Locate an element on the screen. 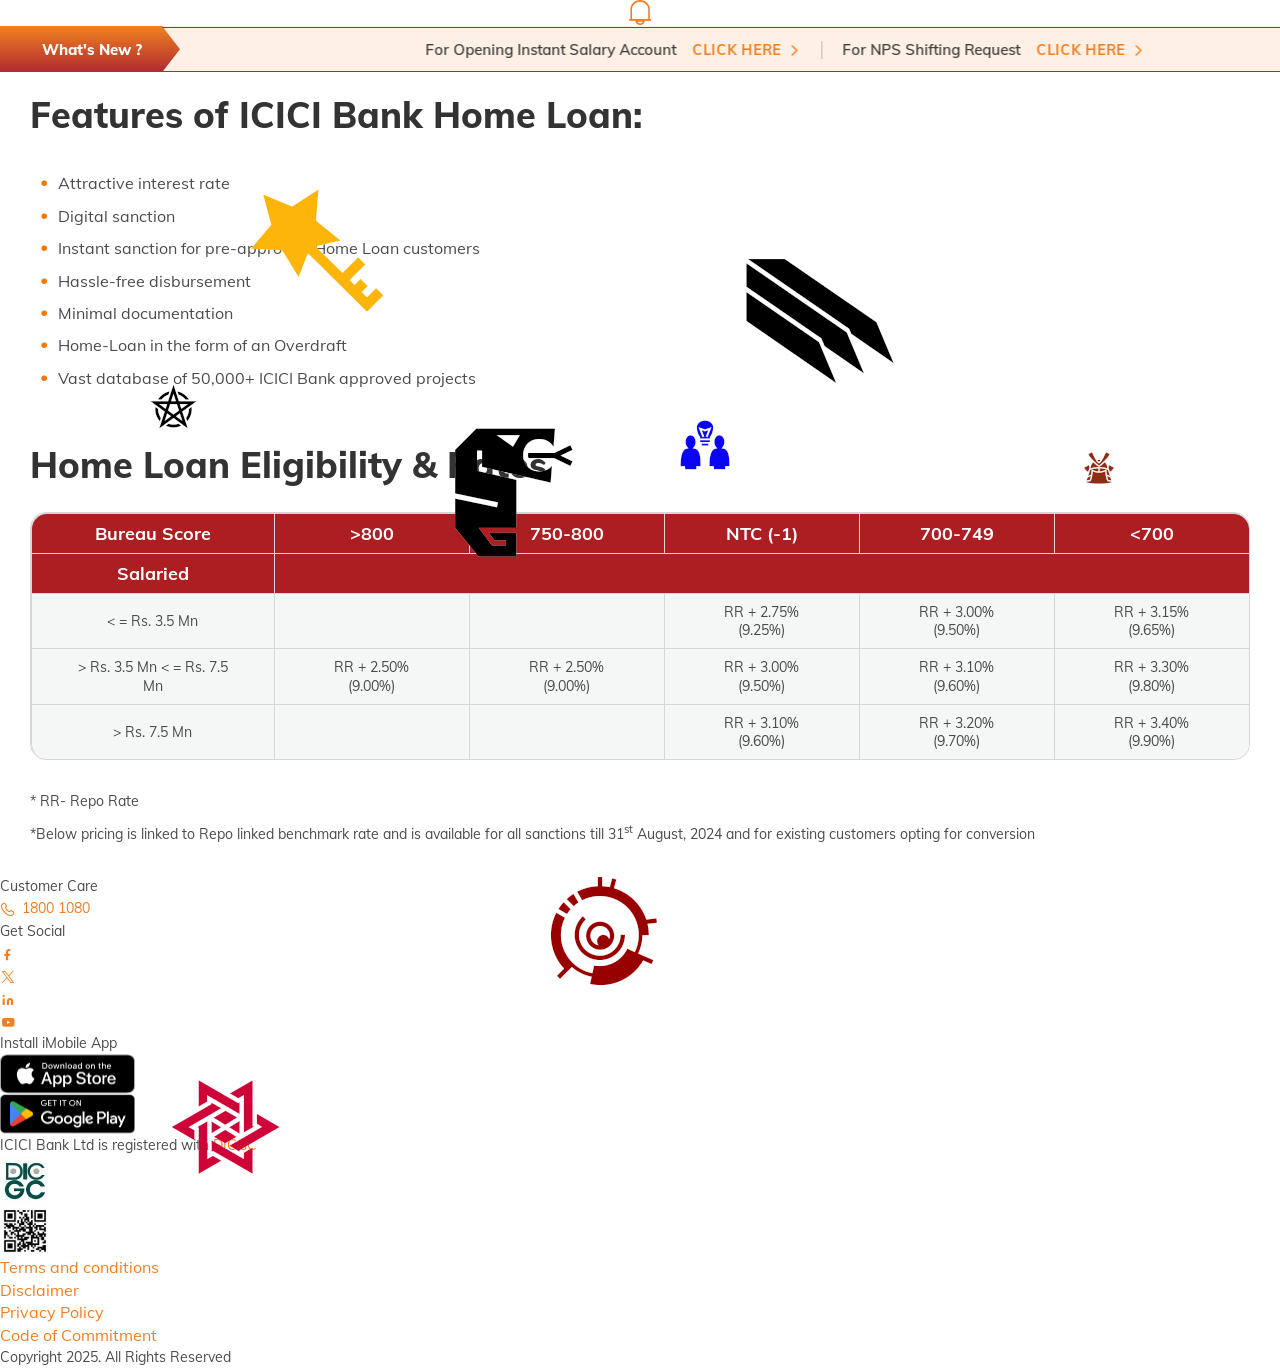  equip claws or melee weapon is located at coordinates (820, 332).